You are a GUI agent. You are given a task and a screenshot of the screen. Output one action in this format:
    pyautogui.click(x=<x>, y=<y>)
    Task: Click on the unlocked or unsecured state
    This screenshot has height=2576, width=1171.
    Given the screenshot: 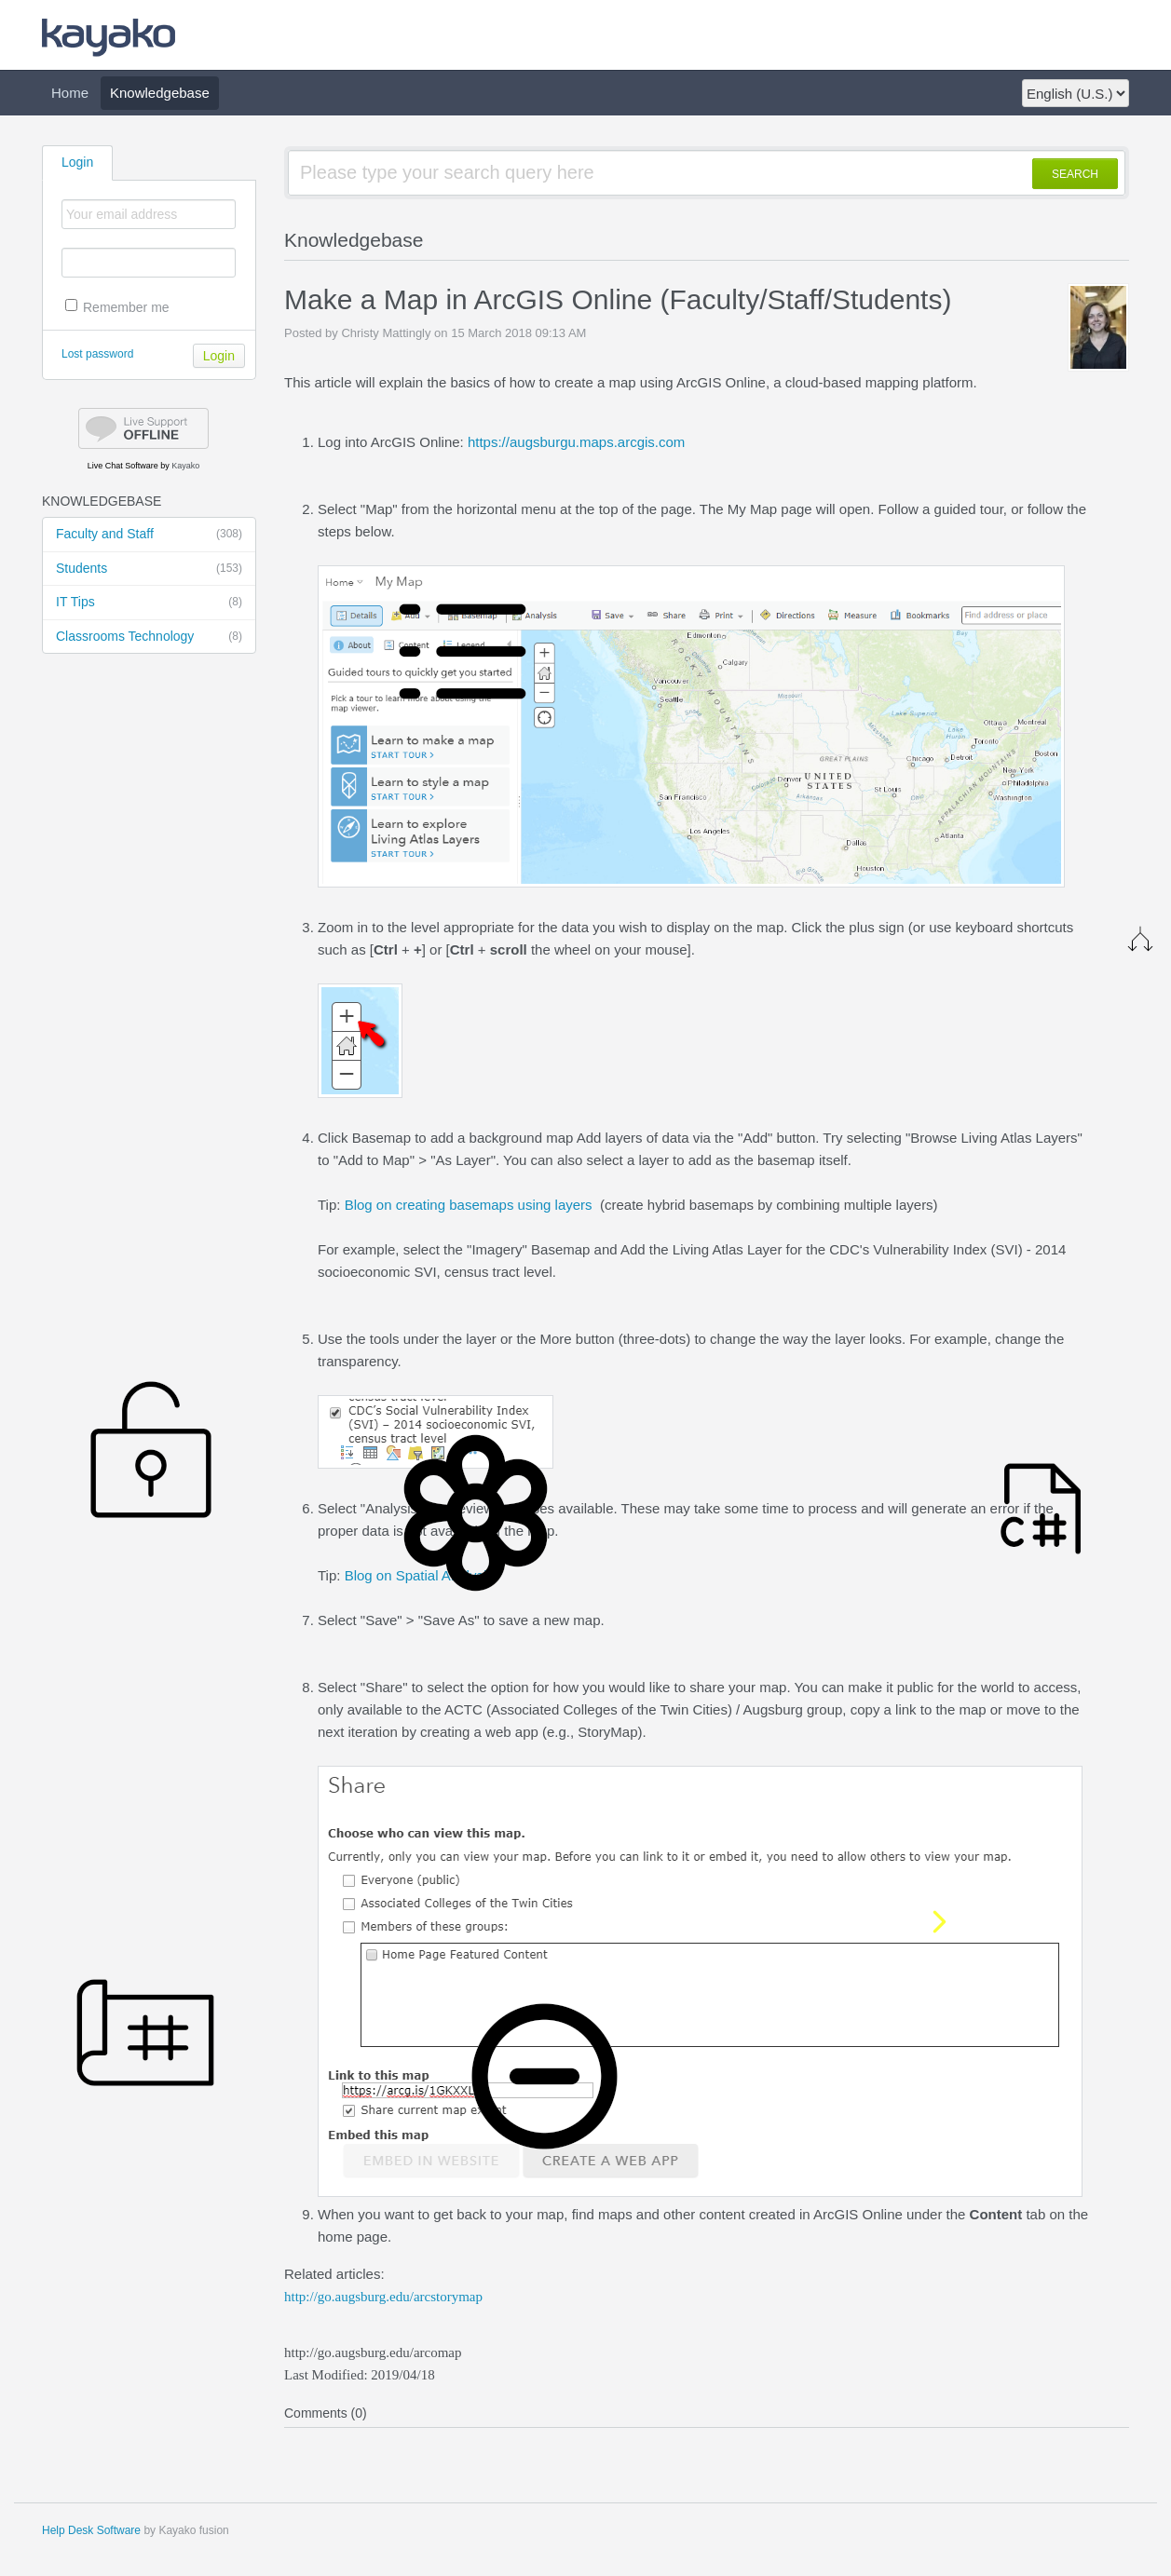 What is the action you would take?
    pyautogui.click(x=151, y=1457)
    